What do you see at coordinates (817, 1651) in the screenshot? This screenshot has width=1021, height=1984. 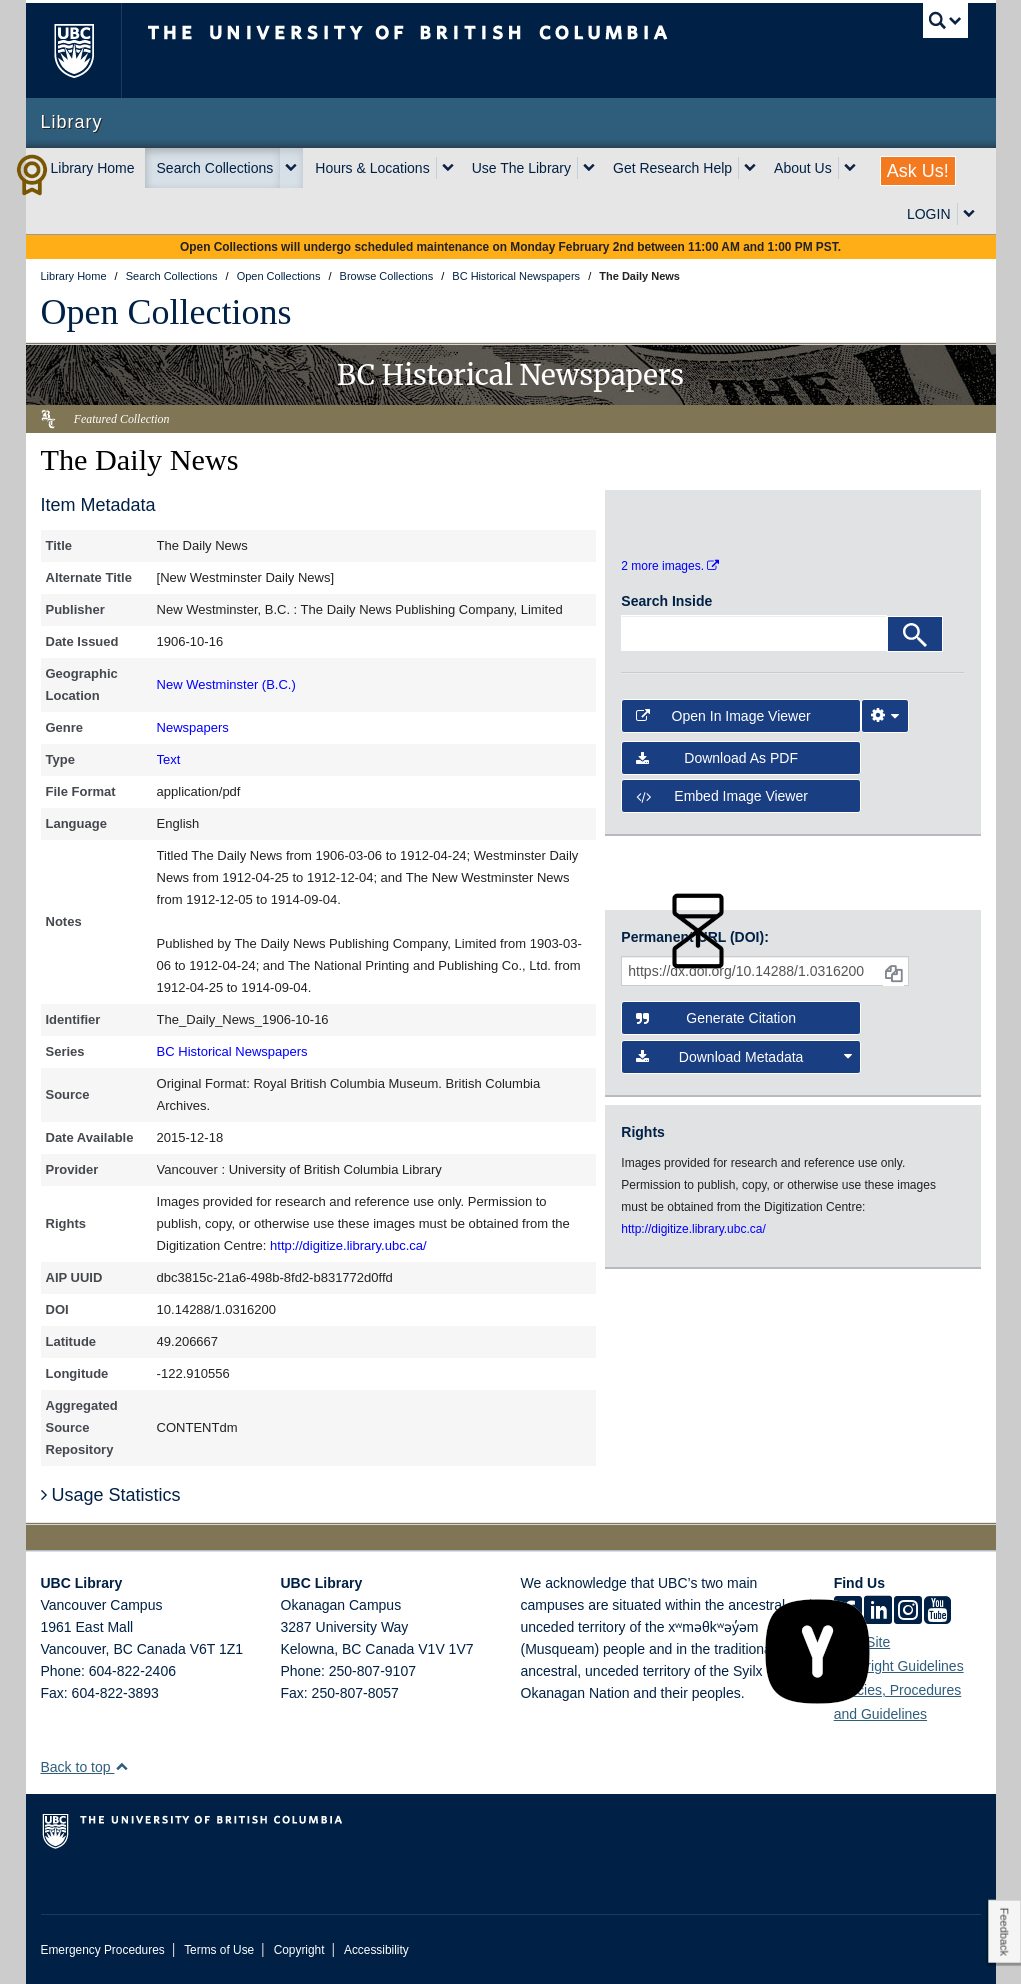 I see `represents the letter Y in a menu or keyboard interface` at bounding box center [817, 1651].